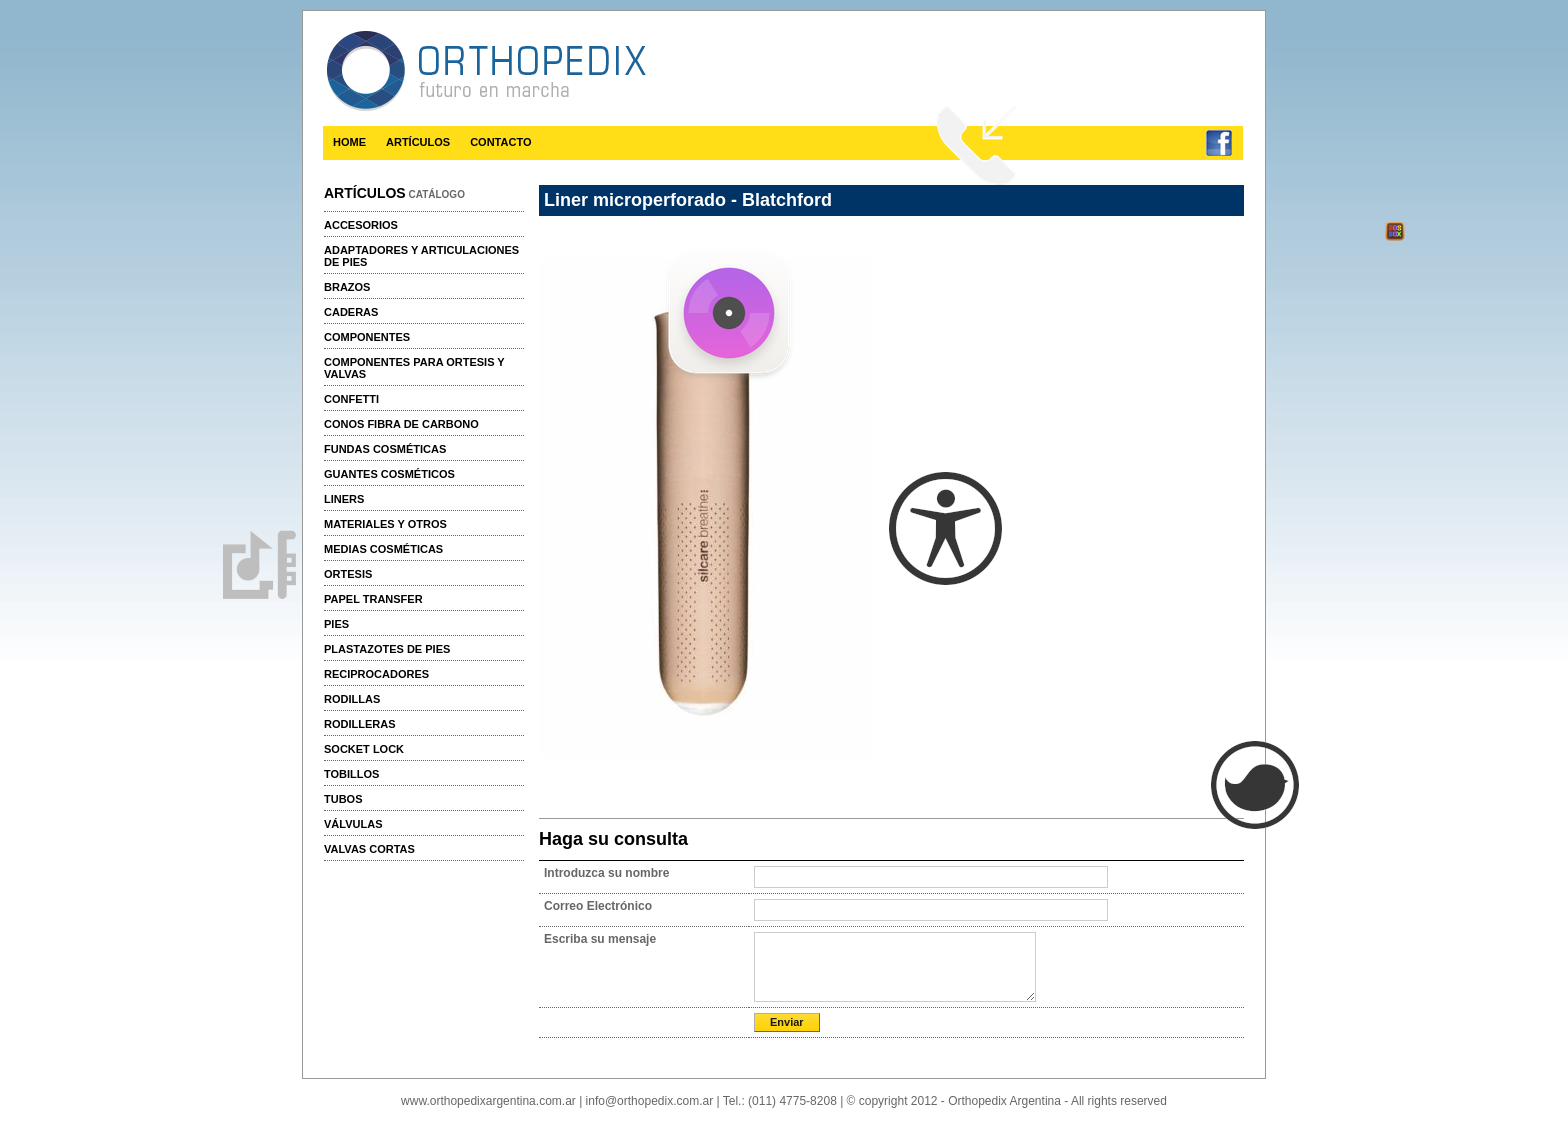  I want to click on launch dosbox-x emulator, so click(1395, 231).